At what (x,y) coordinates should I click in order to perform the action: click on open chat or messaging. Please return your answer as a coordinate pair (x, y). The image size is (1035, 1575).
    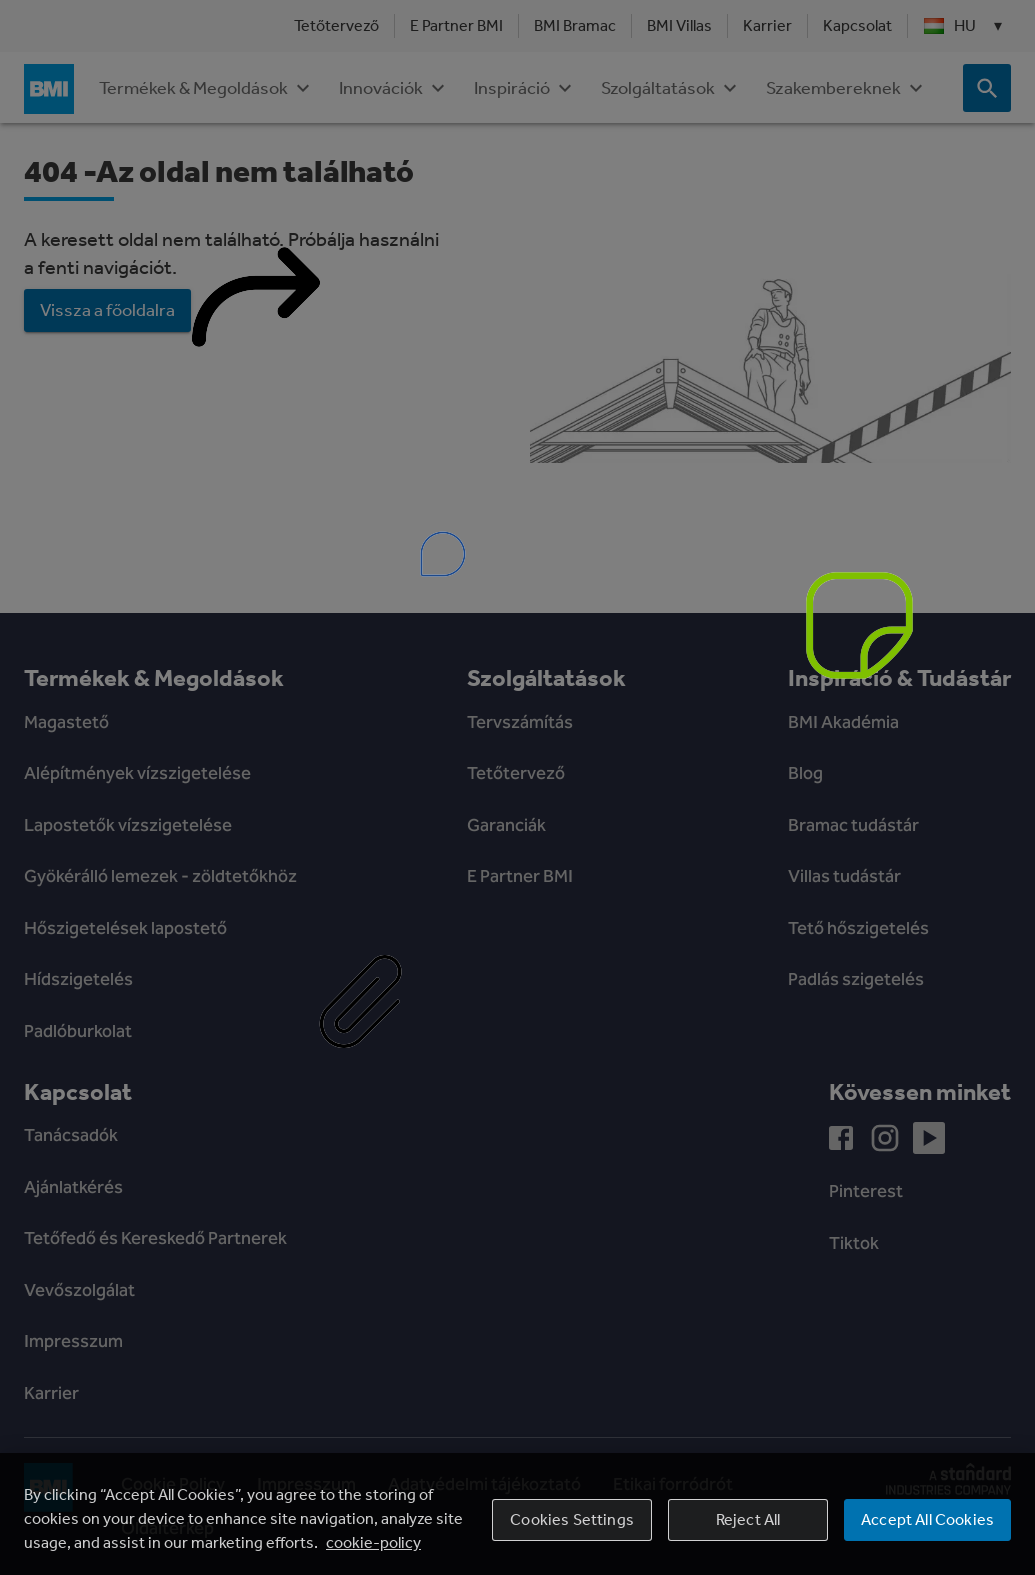
    Looking at the image, I should click on (442, 555).